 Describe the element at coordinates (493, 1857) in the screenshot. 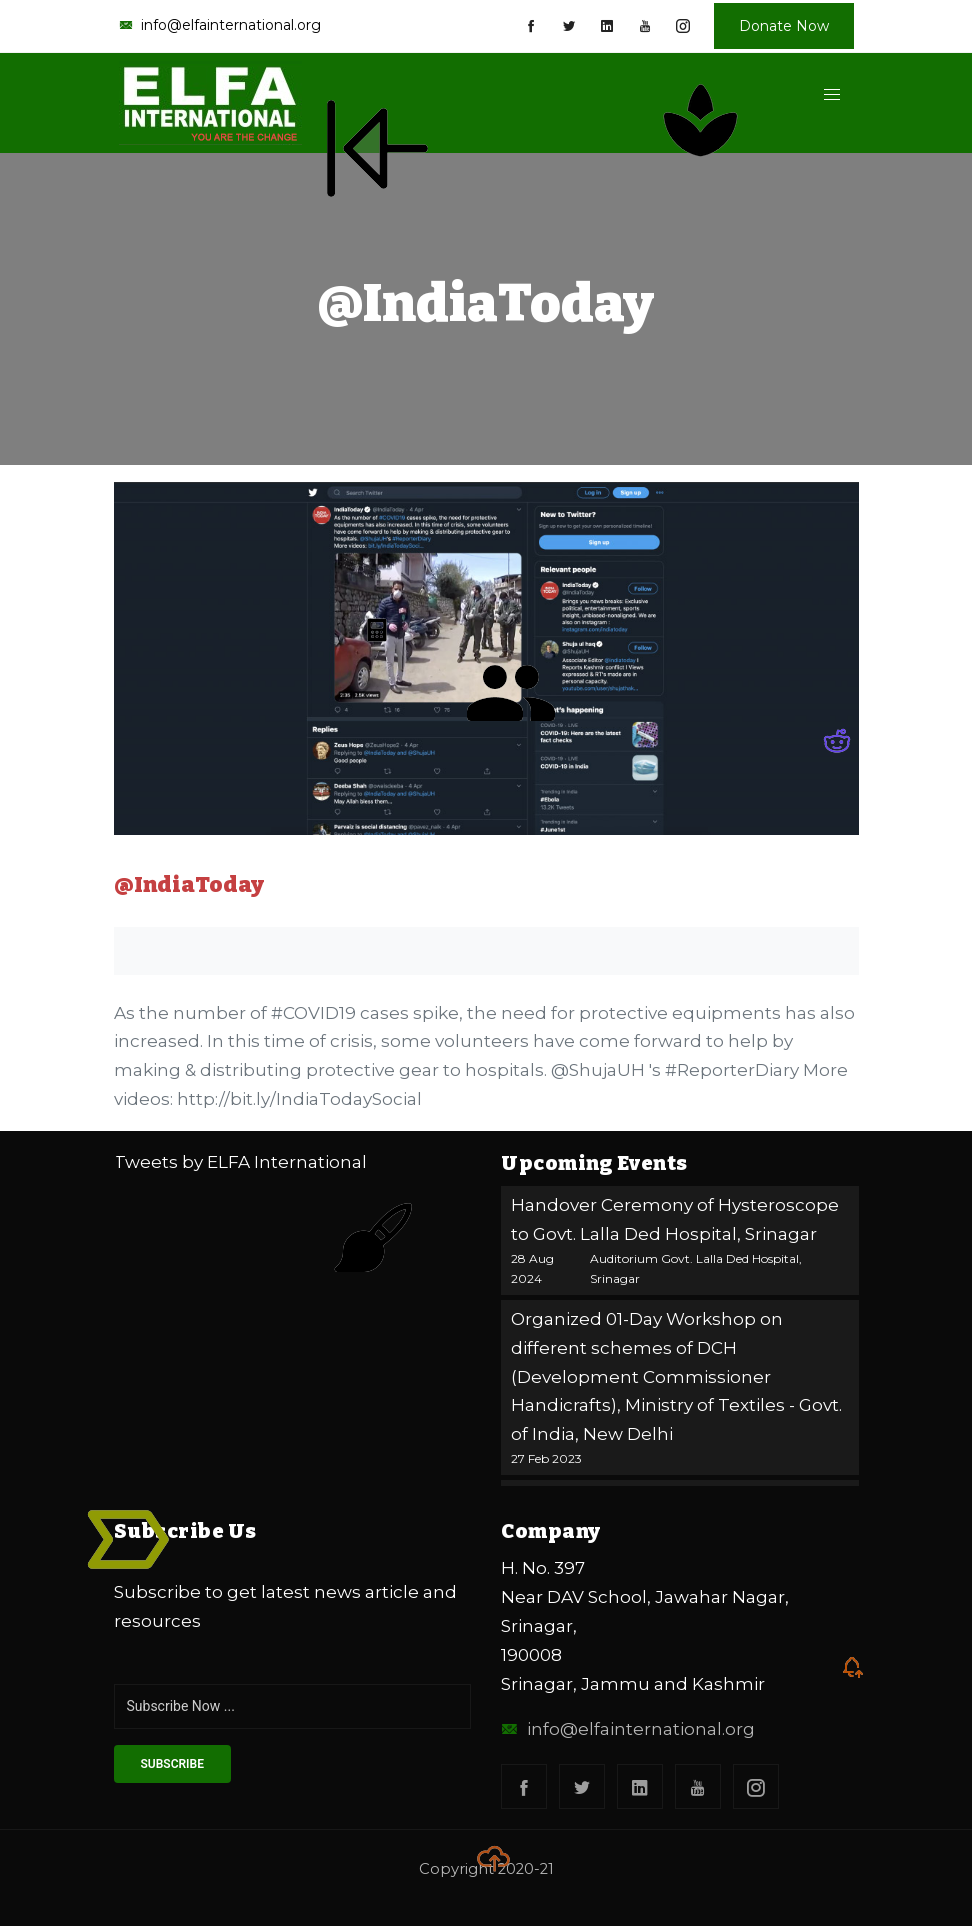

I see `upload file to cloud storage` at that location.